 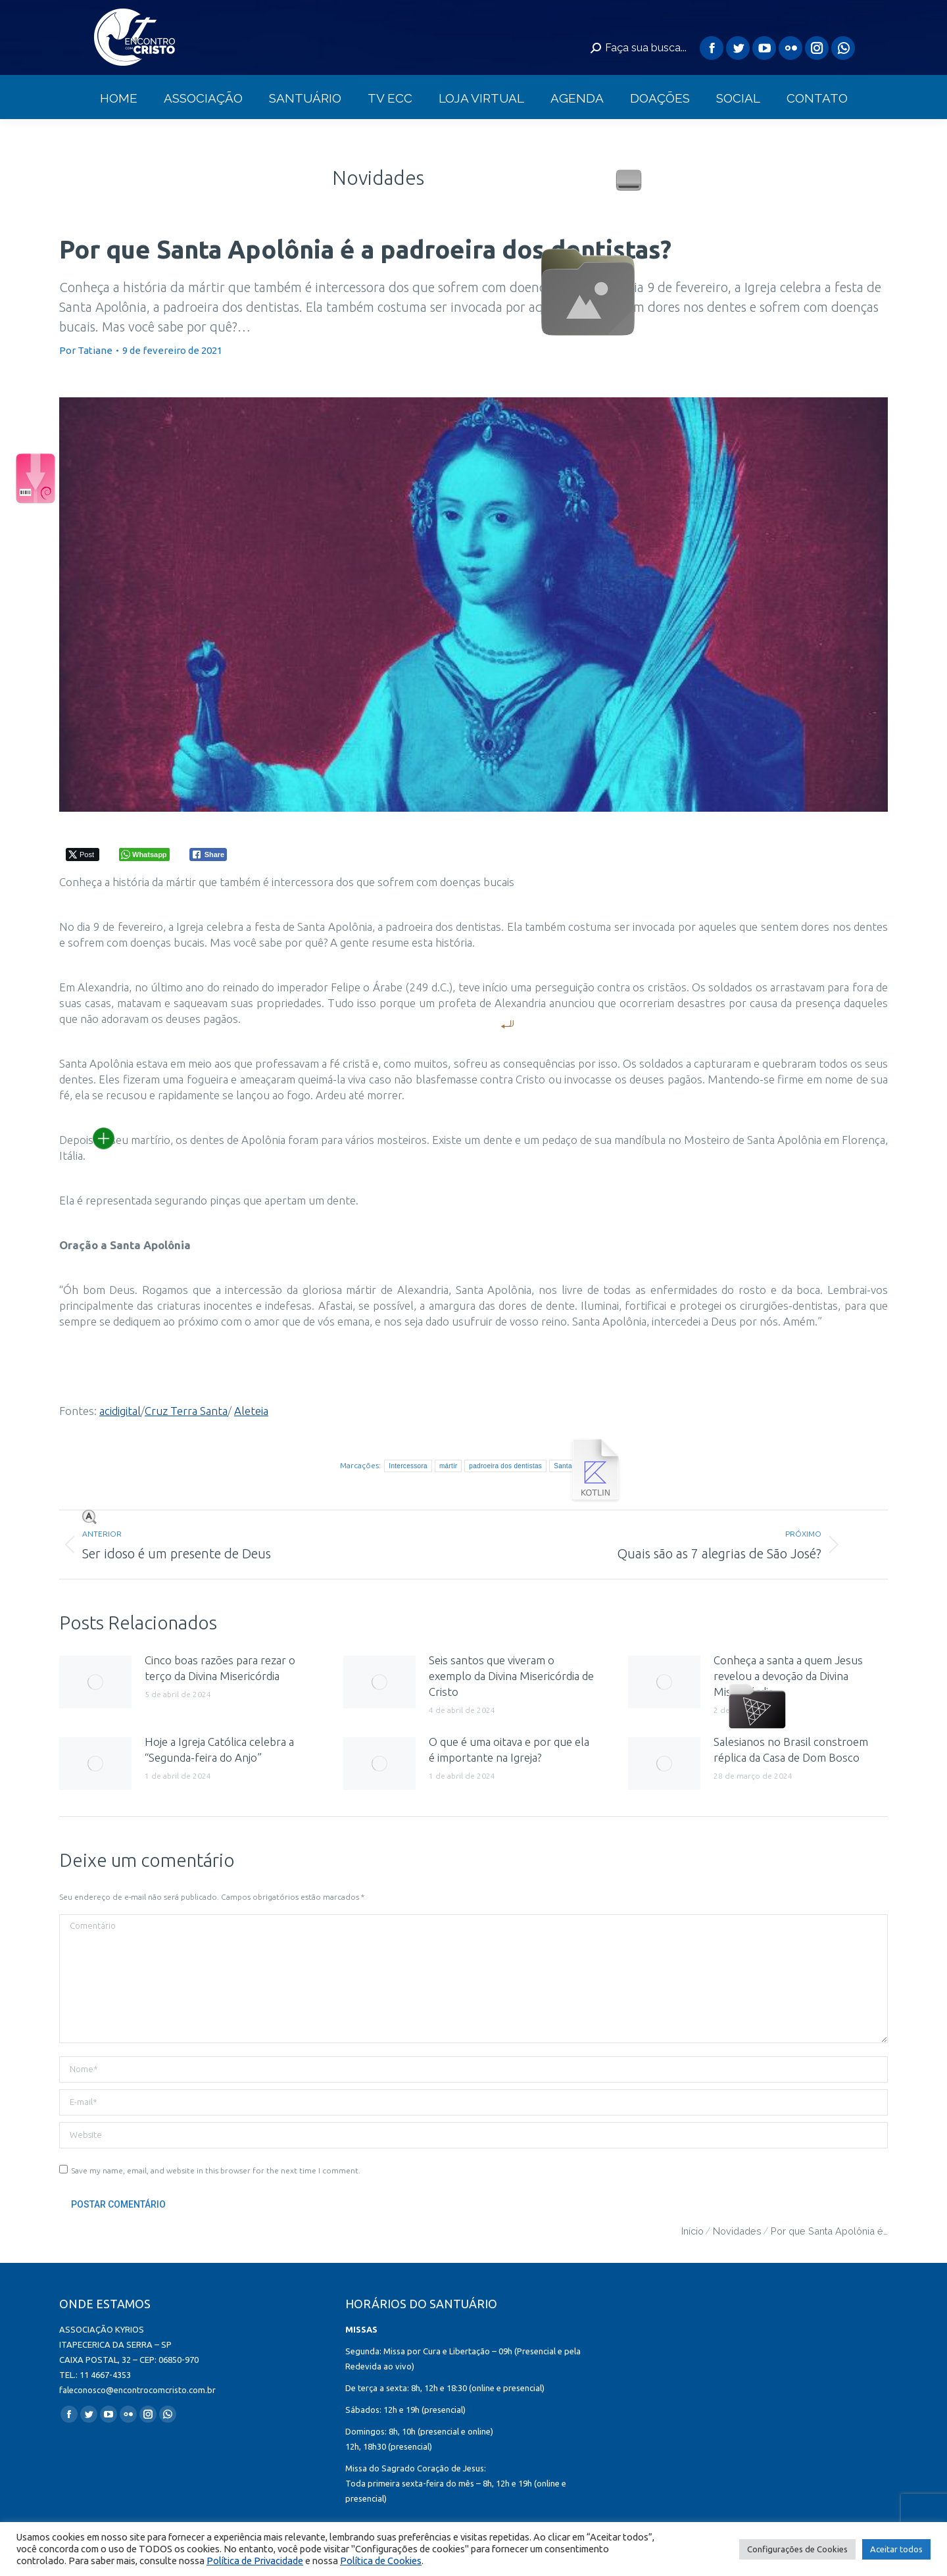 I want to click on access removable storage device, so click(x=629, y=180).